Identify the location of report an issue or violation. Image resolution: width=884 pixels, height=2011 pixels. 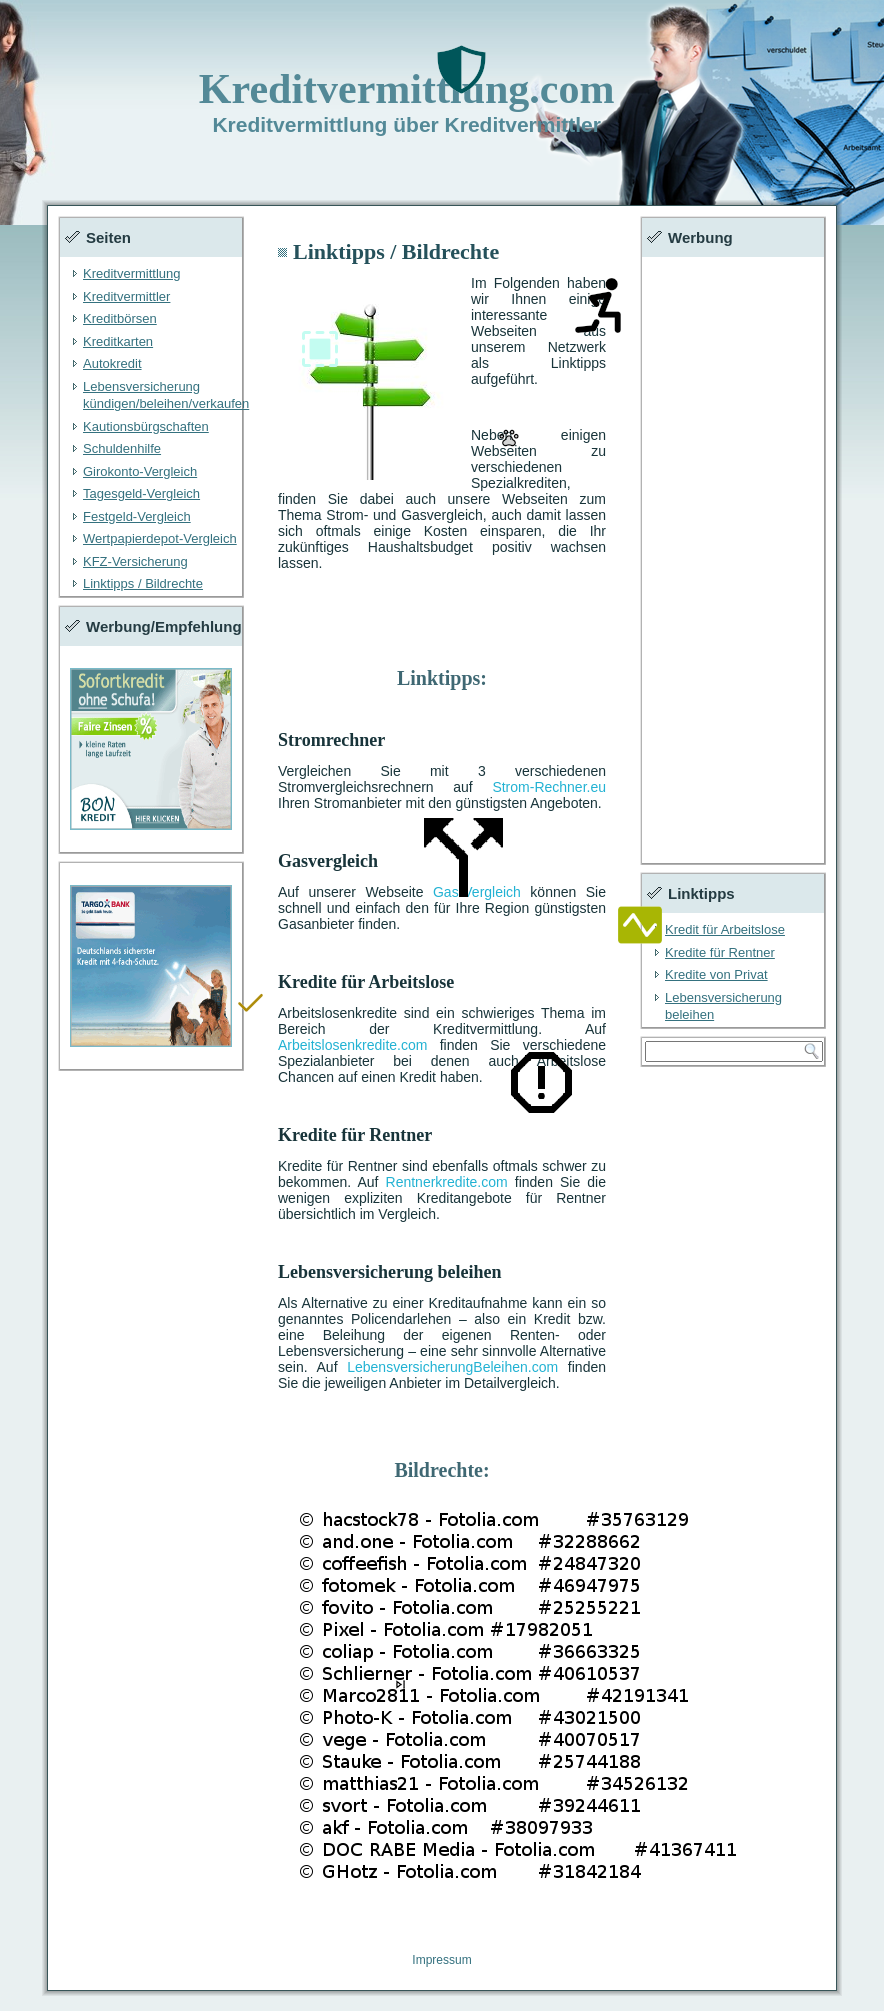
(541, 1082).